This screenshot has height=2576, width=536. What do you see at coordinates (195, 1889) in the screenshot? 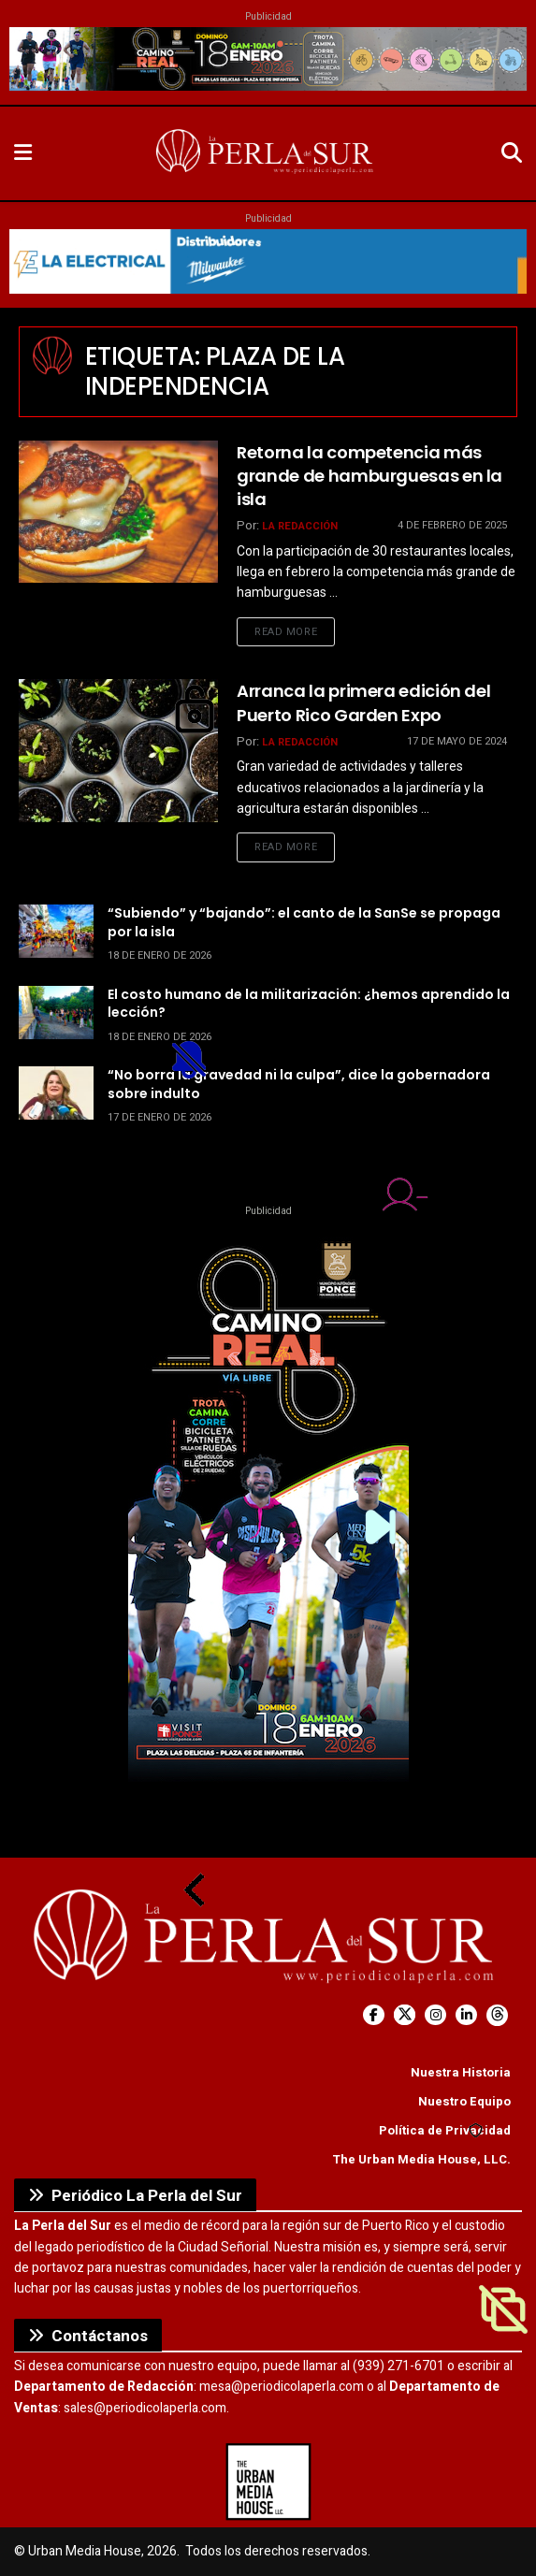
I see `go back to the previous screen` at bounding box center [195, 1889].